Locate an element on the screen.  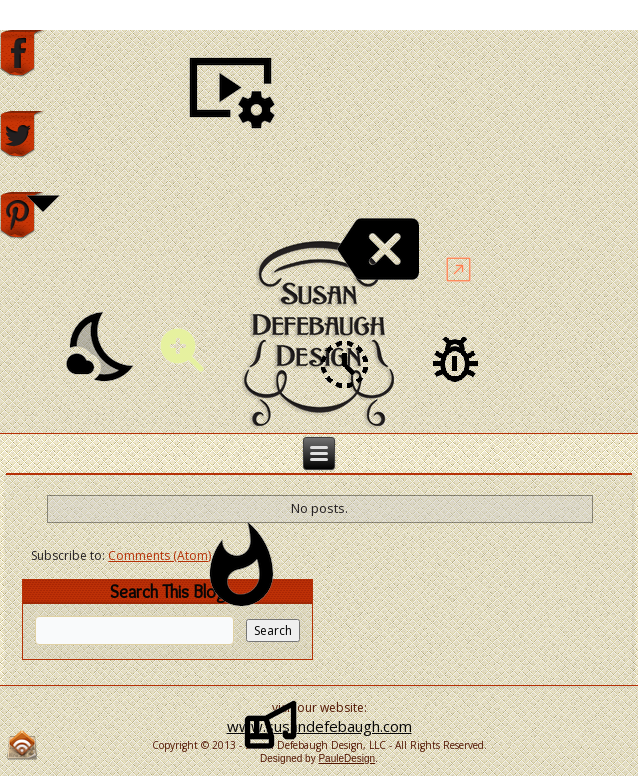
toggle dark mode or night theme is located at coordinates (104, 346).